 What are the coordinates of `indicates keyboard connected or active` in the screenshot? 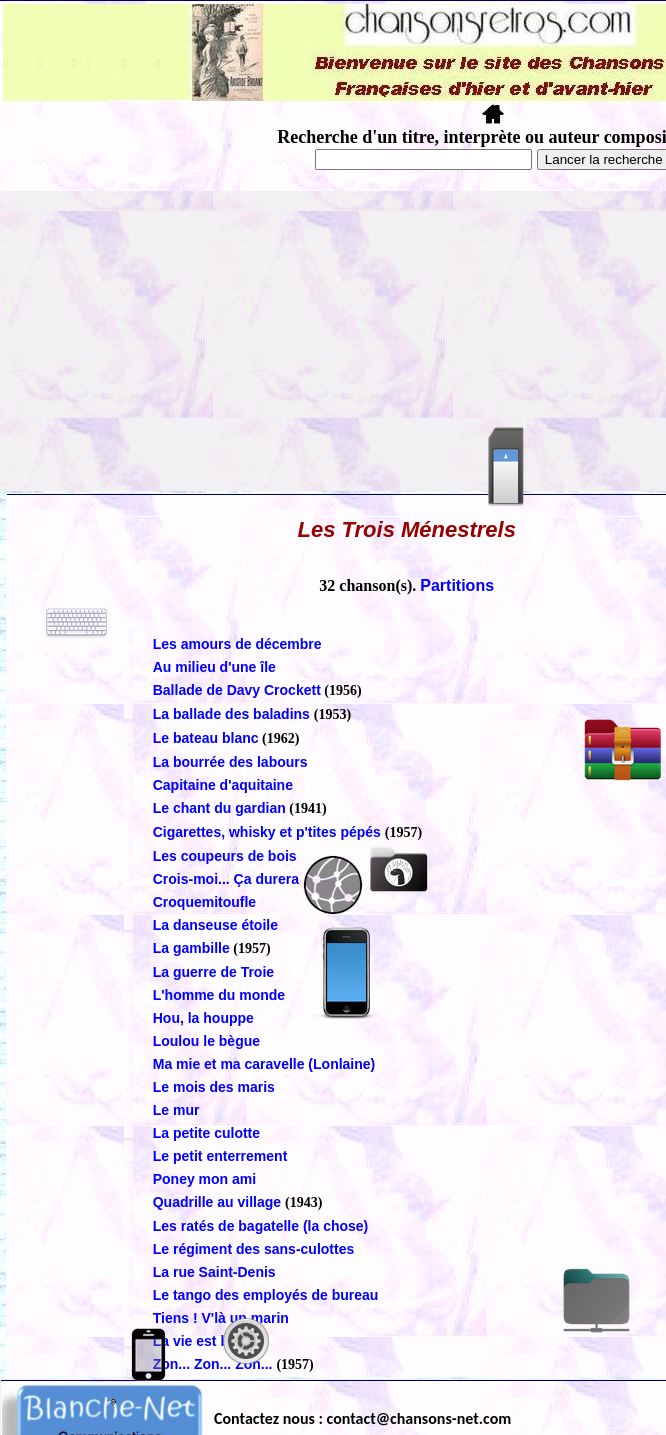 It's located at (76, 622).